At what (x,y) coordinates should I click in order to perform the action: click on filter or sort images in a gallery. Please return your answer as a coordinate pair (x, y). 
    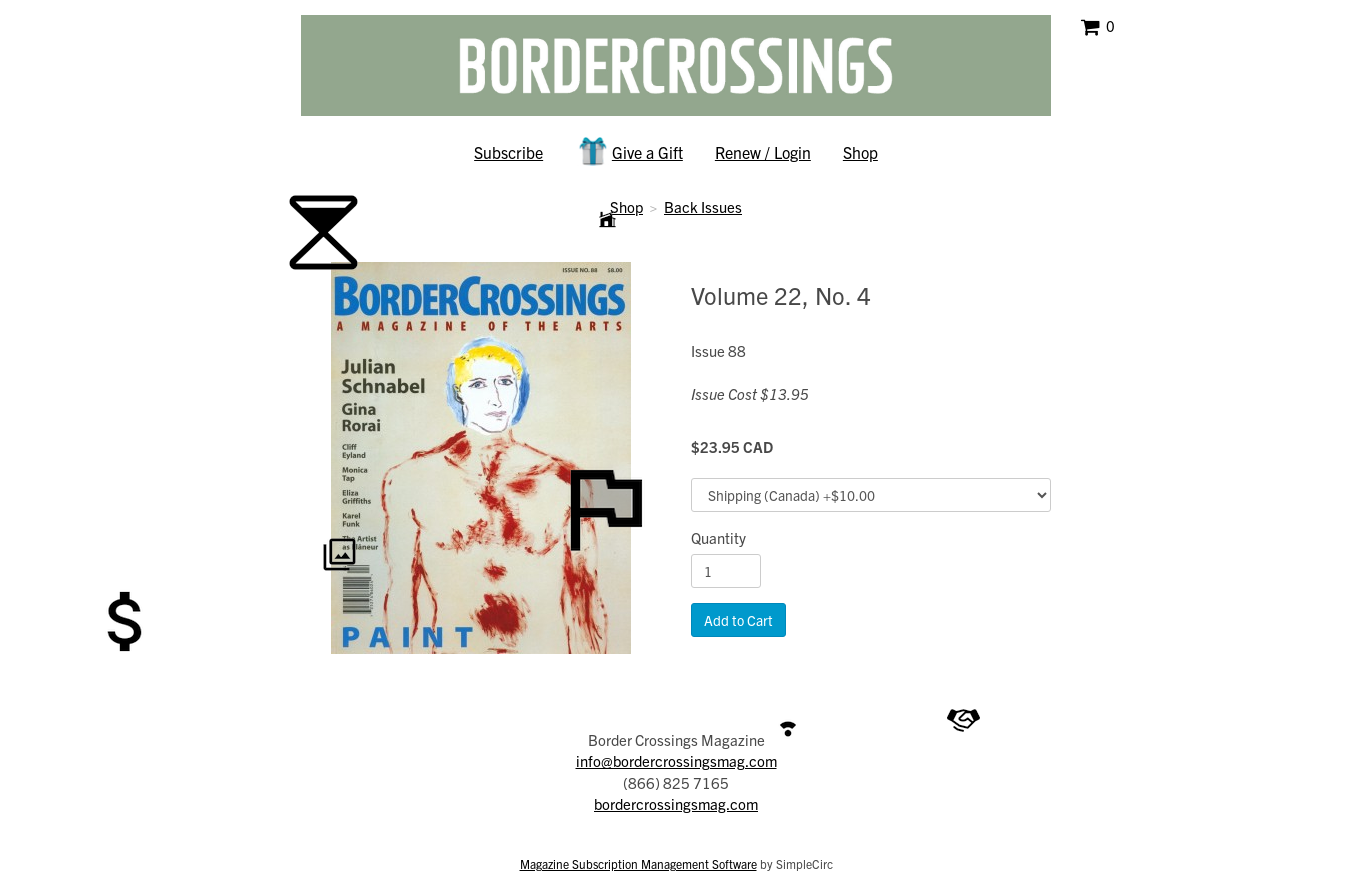
    Looking at the image, I should click on (339, 554).